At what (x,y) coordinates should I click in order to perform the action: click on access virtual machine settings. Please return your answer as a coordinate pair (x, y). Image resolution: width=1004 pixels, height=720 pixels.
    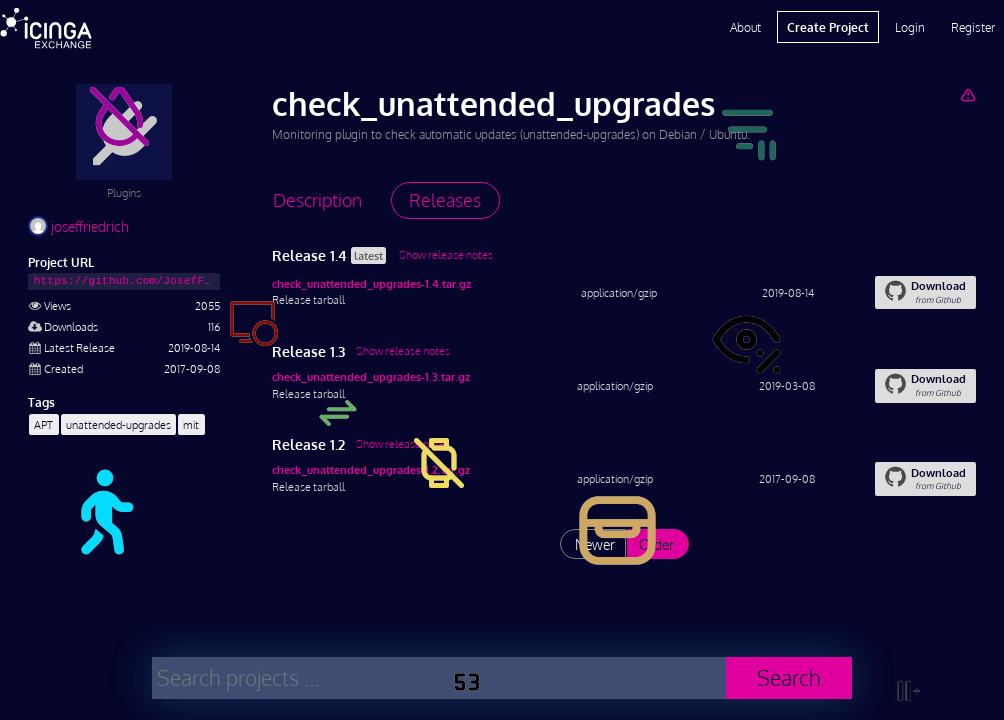
    Looking at the image, I should click on (252, 320).